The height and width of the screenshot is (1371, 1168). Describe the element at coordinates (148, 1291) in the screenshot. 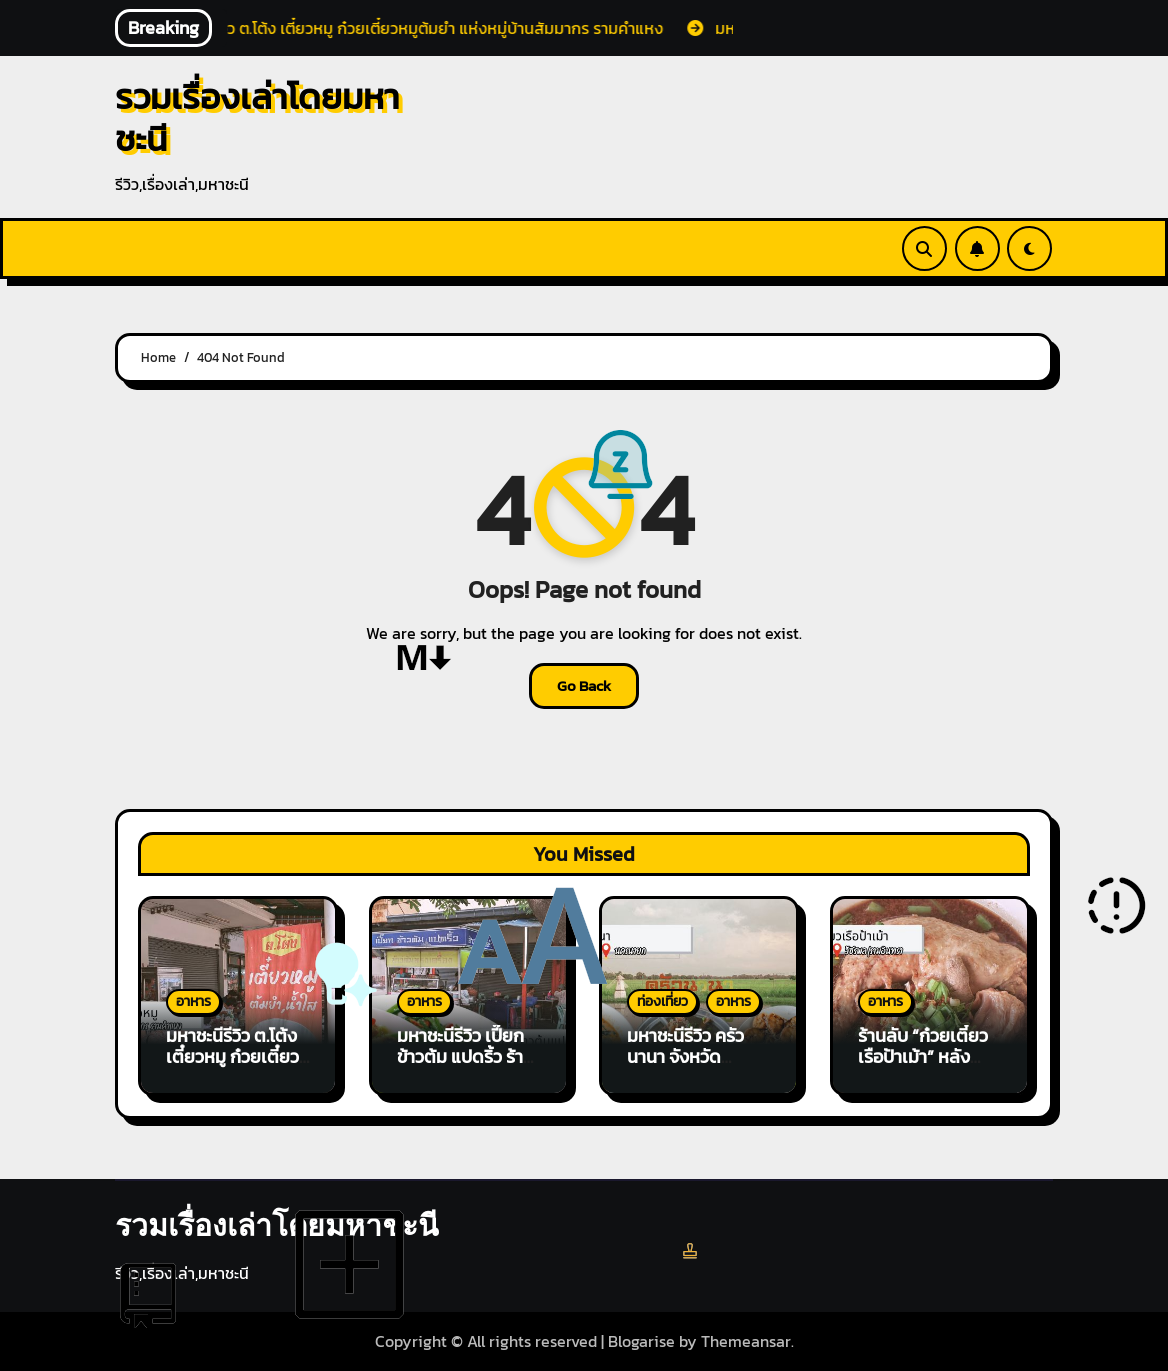

I see `access repository or project files` at that location.